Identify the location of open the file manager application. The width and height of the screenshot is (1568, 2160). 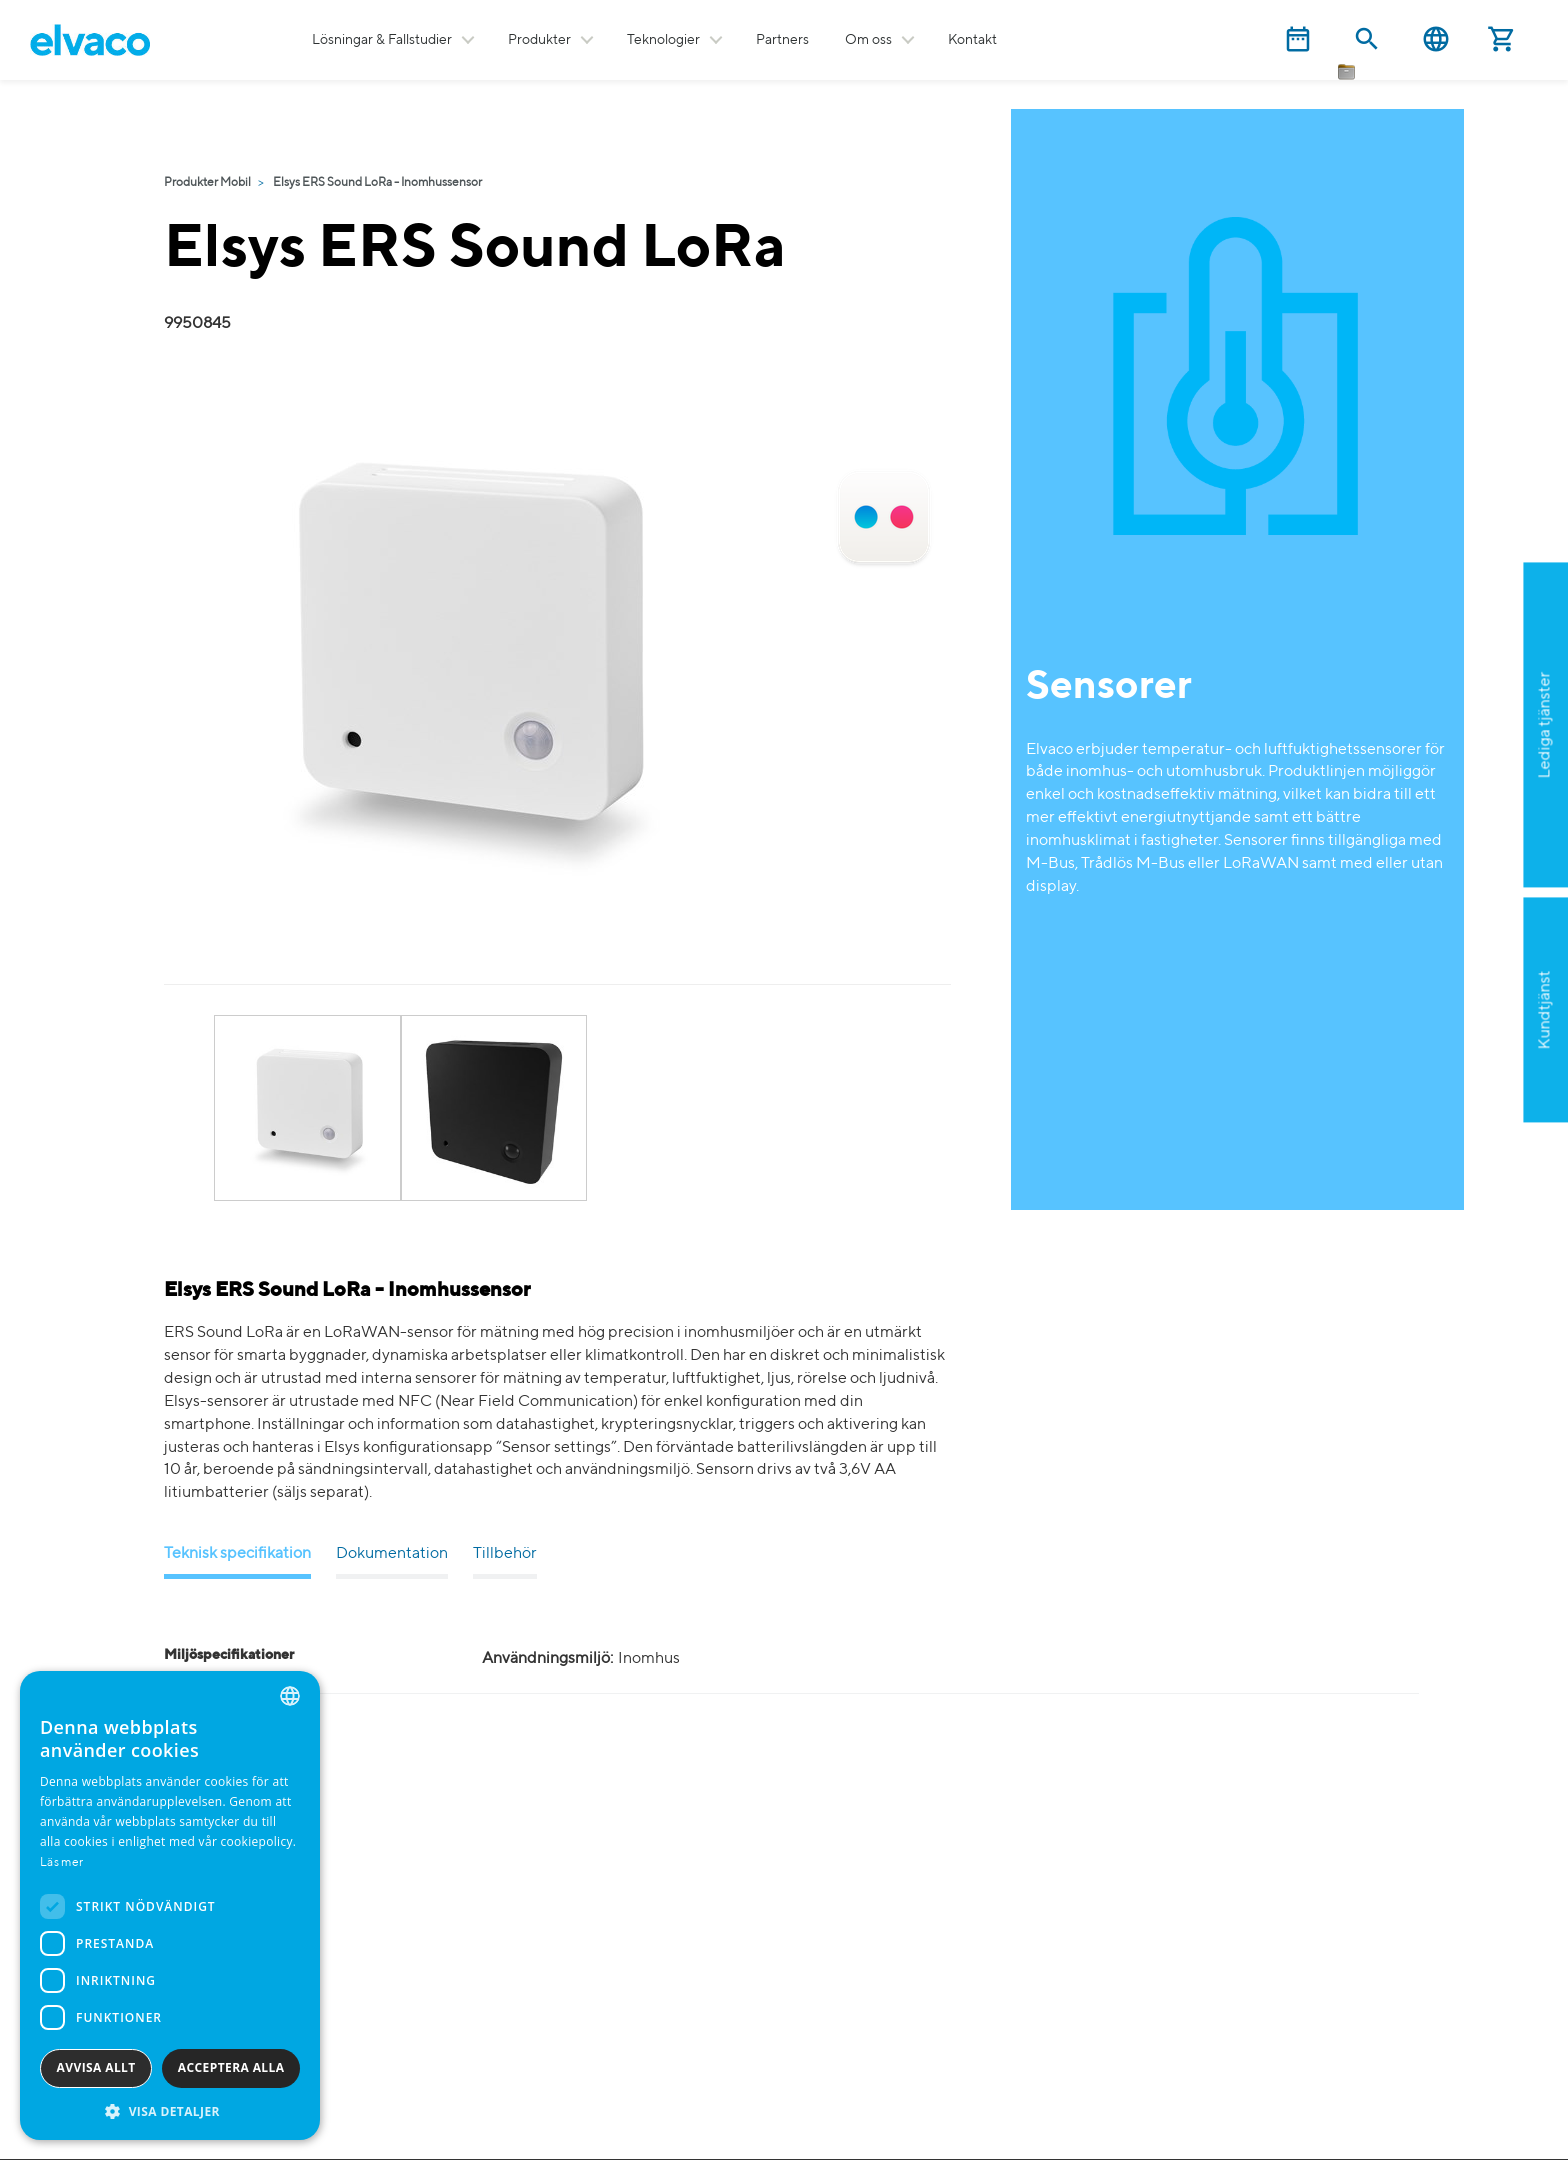
(1346, 71).